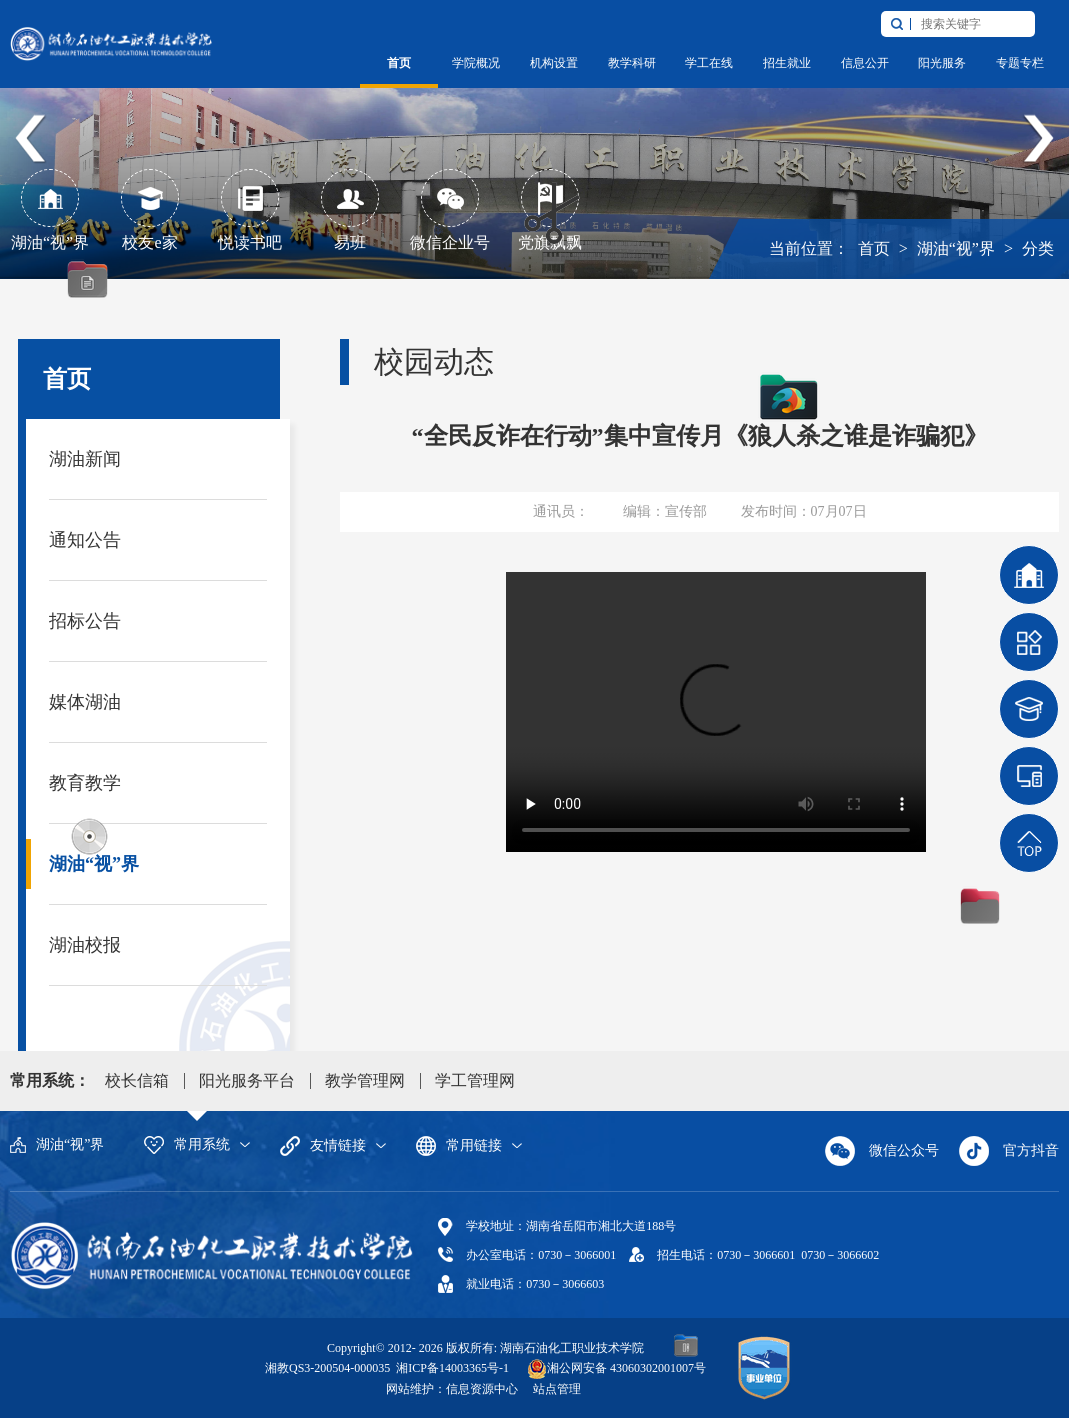 Image resolution: width=1069 pixels, height=1418 pixels. I want to click on drop files here to move them into this folder, so click(980, 906).